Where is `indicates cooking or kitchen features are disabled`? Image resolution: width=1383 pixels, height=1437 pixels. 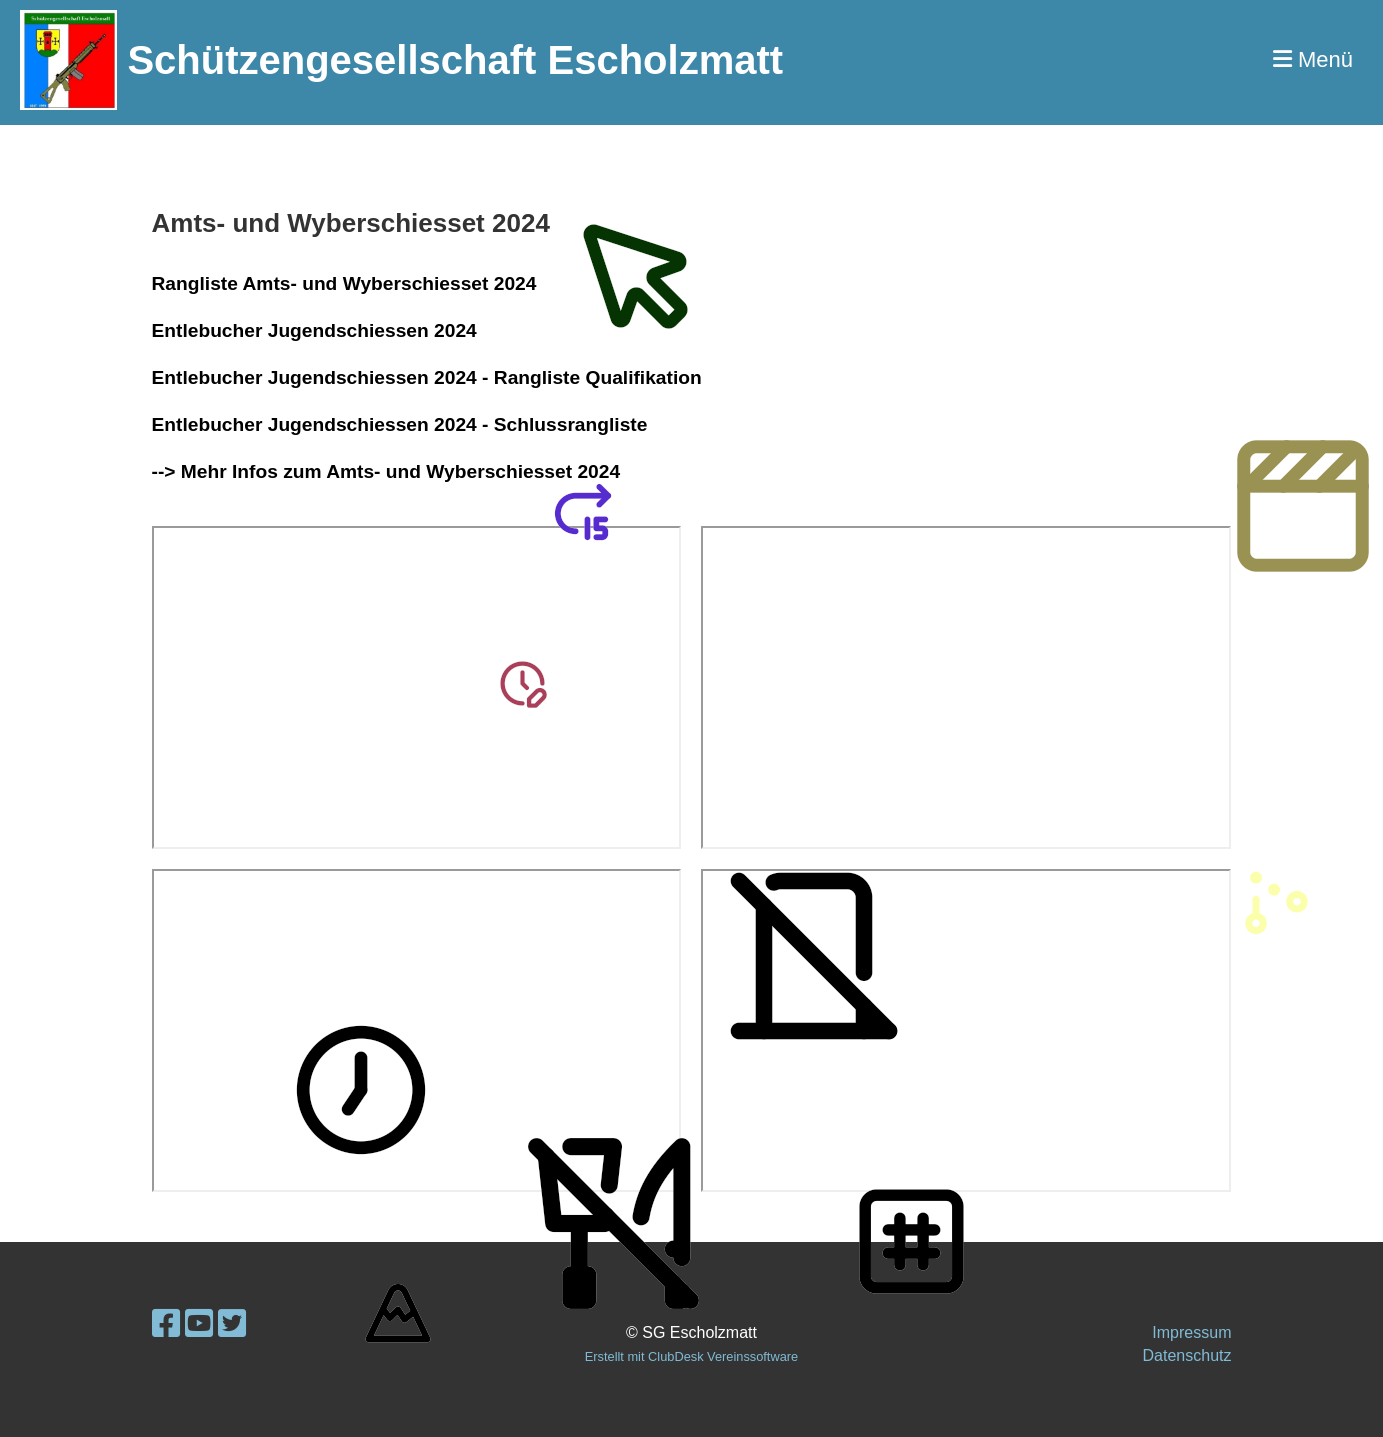
indicates cooking or kitchen features are disabled is located at coordinates (613, 1223).